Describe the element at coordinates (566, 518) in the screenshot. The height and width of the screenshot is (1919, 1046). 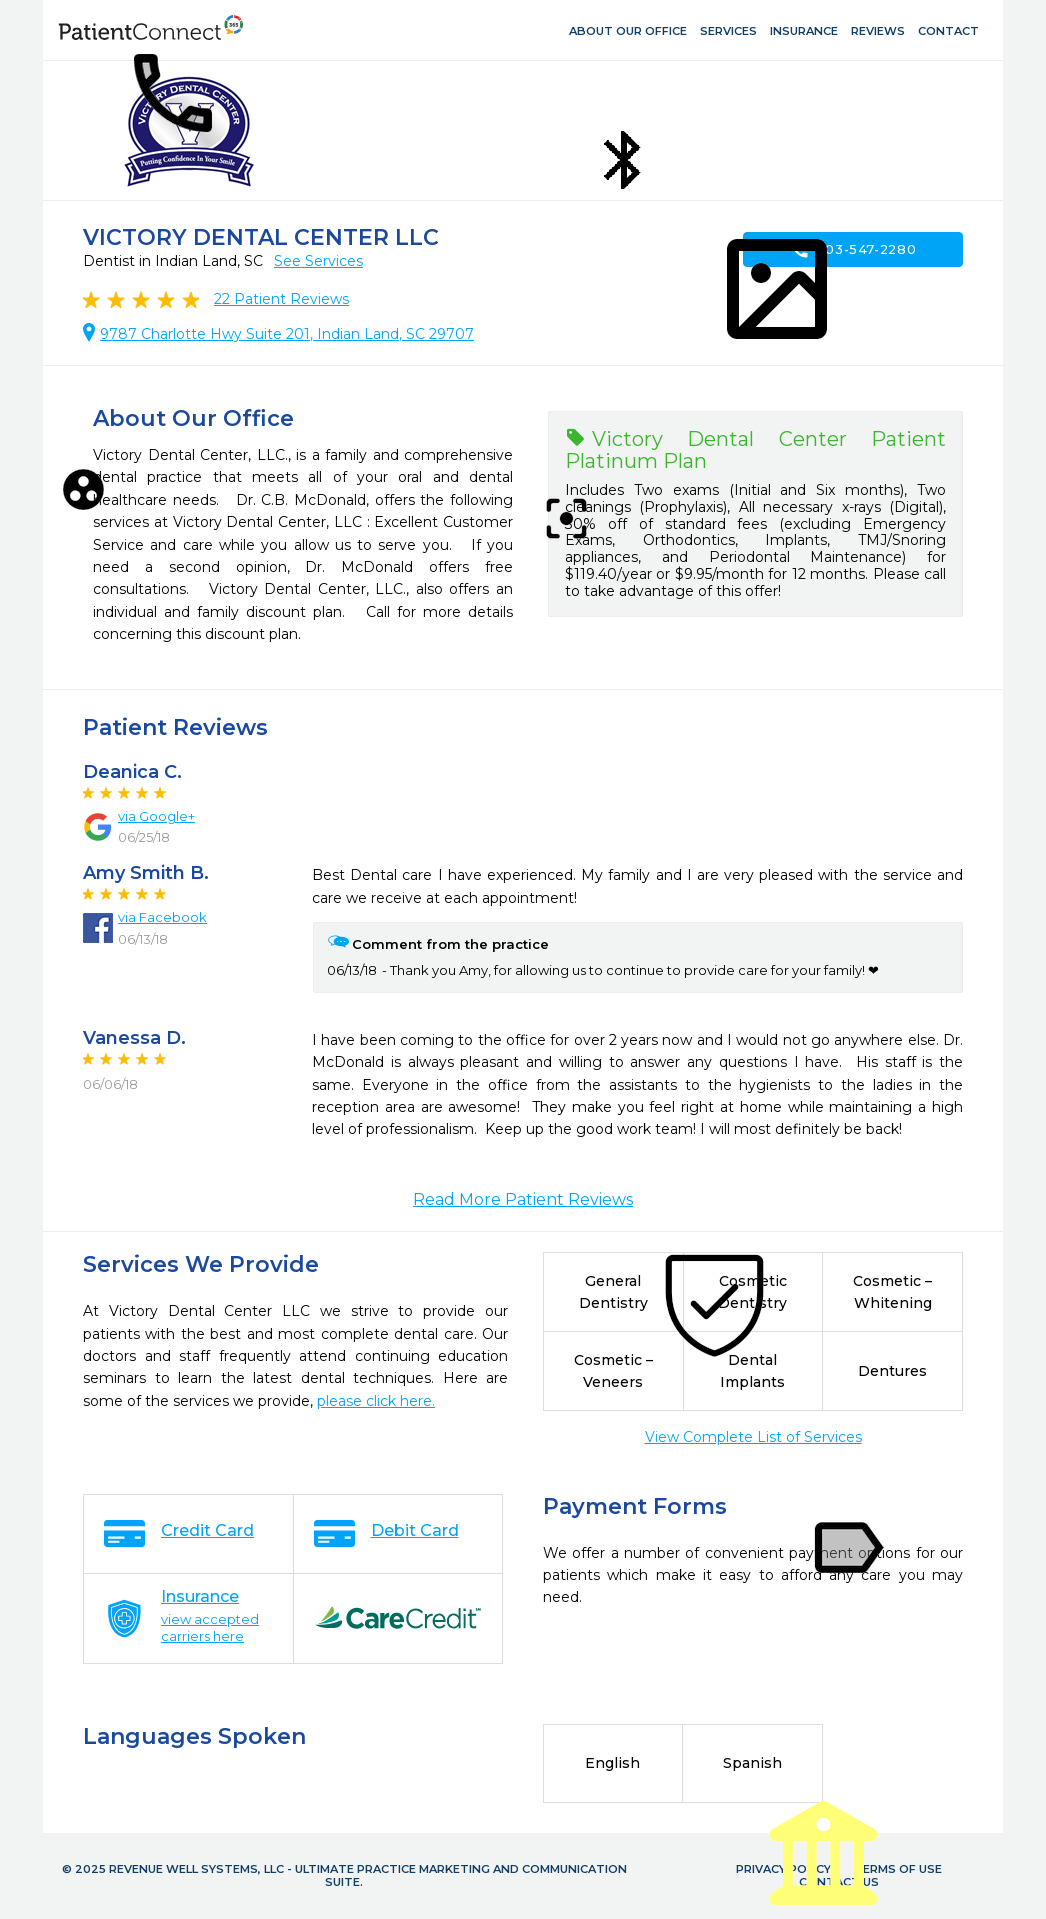
I see `tap to focus camera on center point` at that location.